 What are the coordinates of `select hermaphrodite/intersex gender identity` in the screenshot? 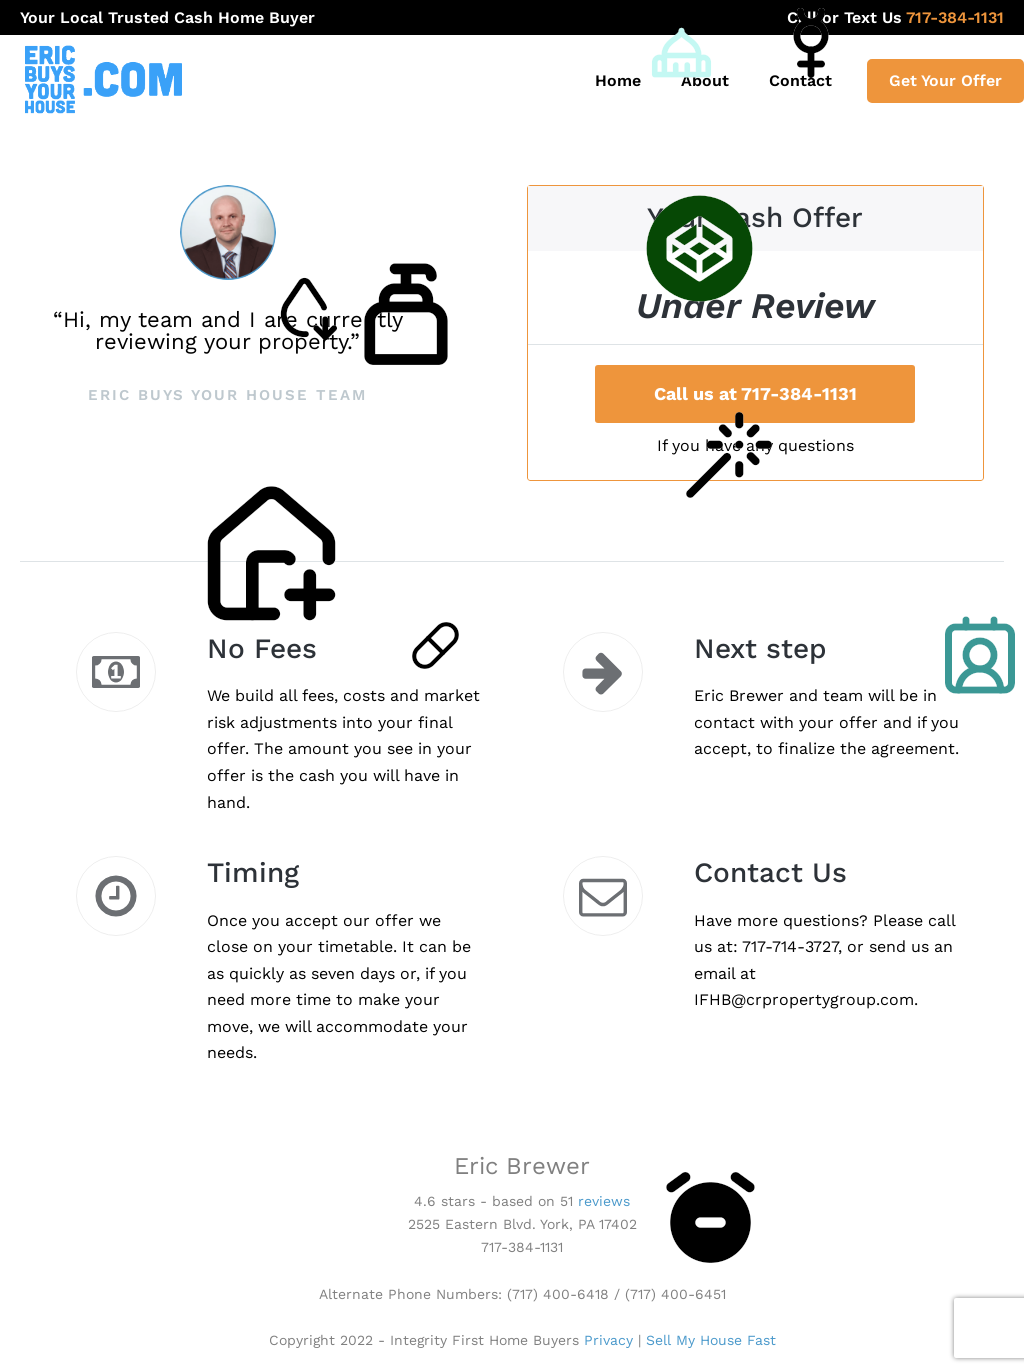 It's located at (811, 43).